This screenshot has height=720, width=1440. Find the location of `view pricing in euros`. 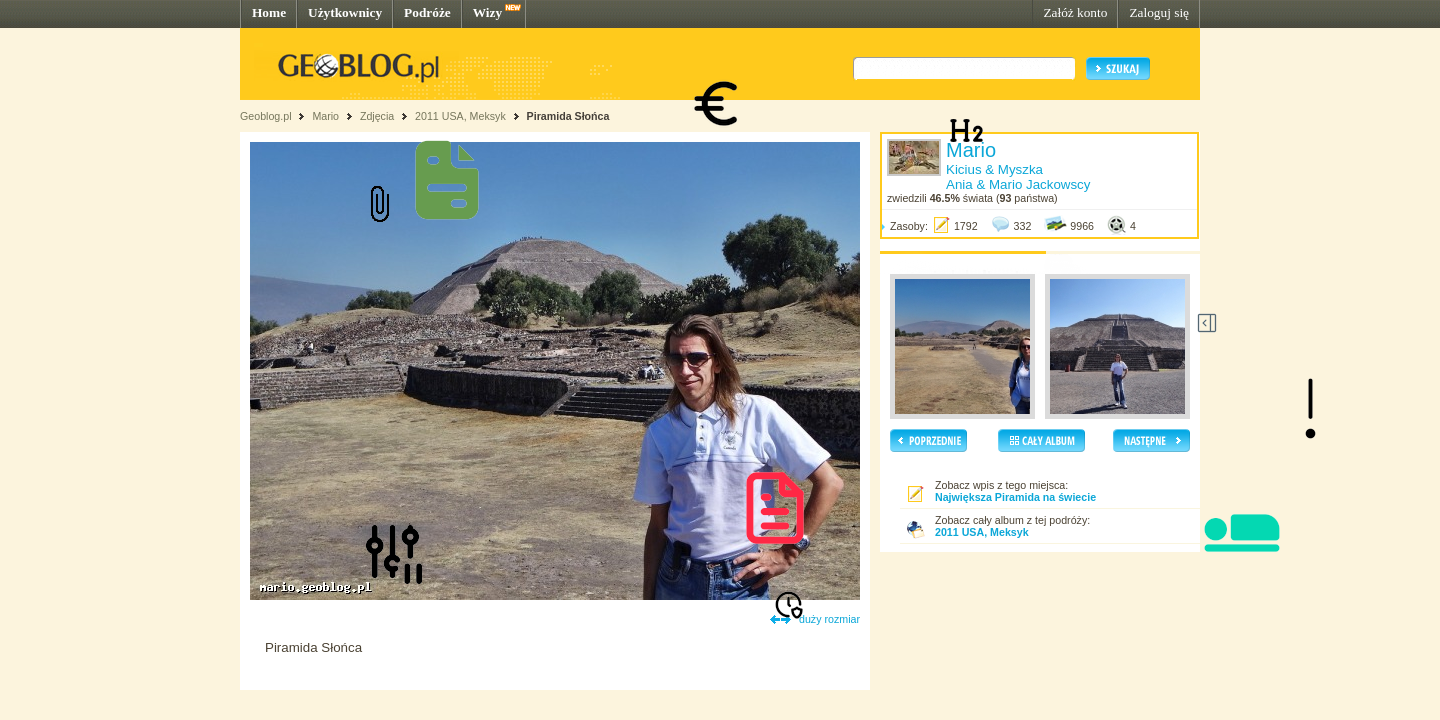

view pricing in euros is located at coordinates (716, 103).